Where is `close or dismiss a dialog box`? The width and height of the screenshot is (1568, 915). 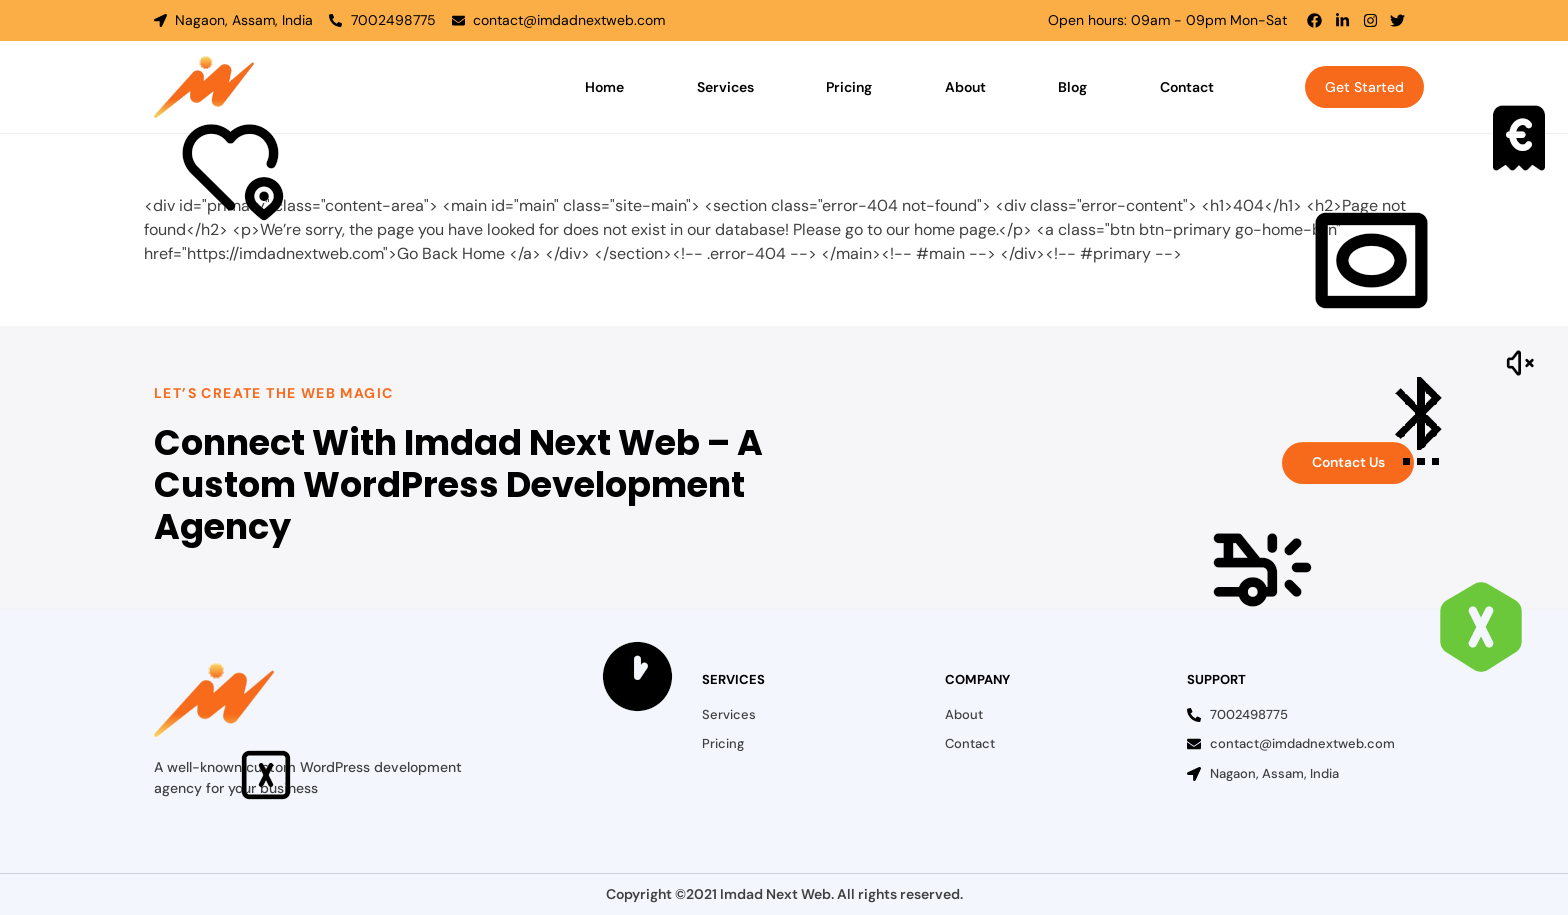
close or dismiss a dialog box is located at coordinates (266, 775).